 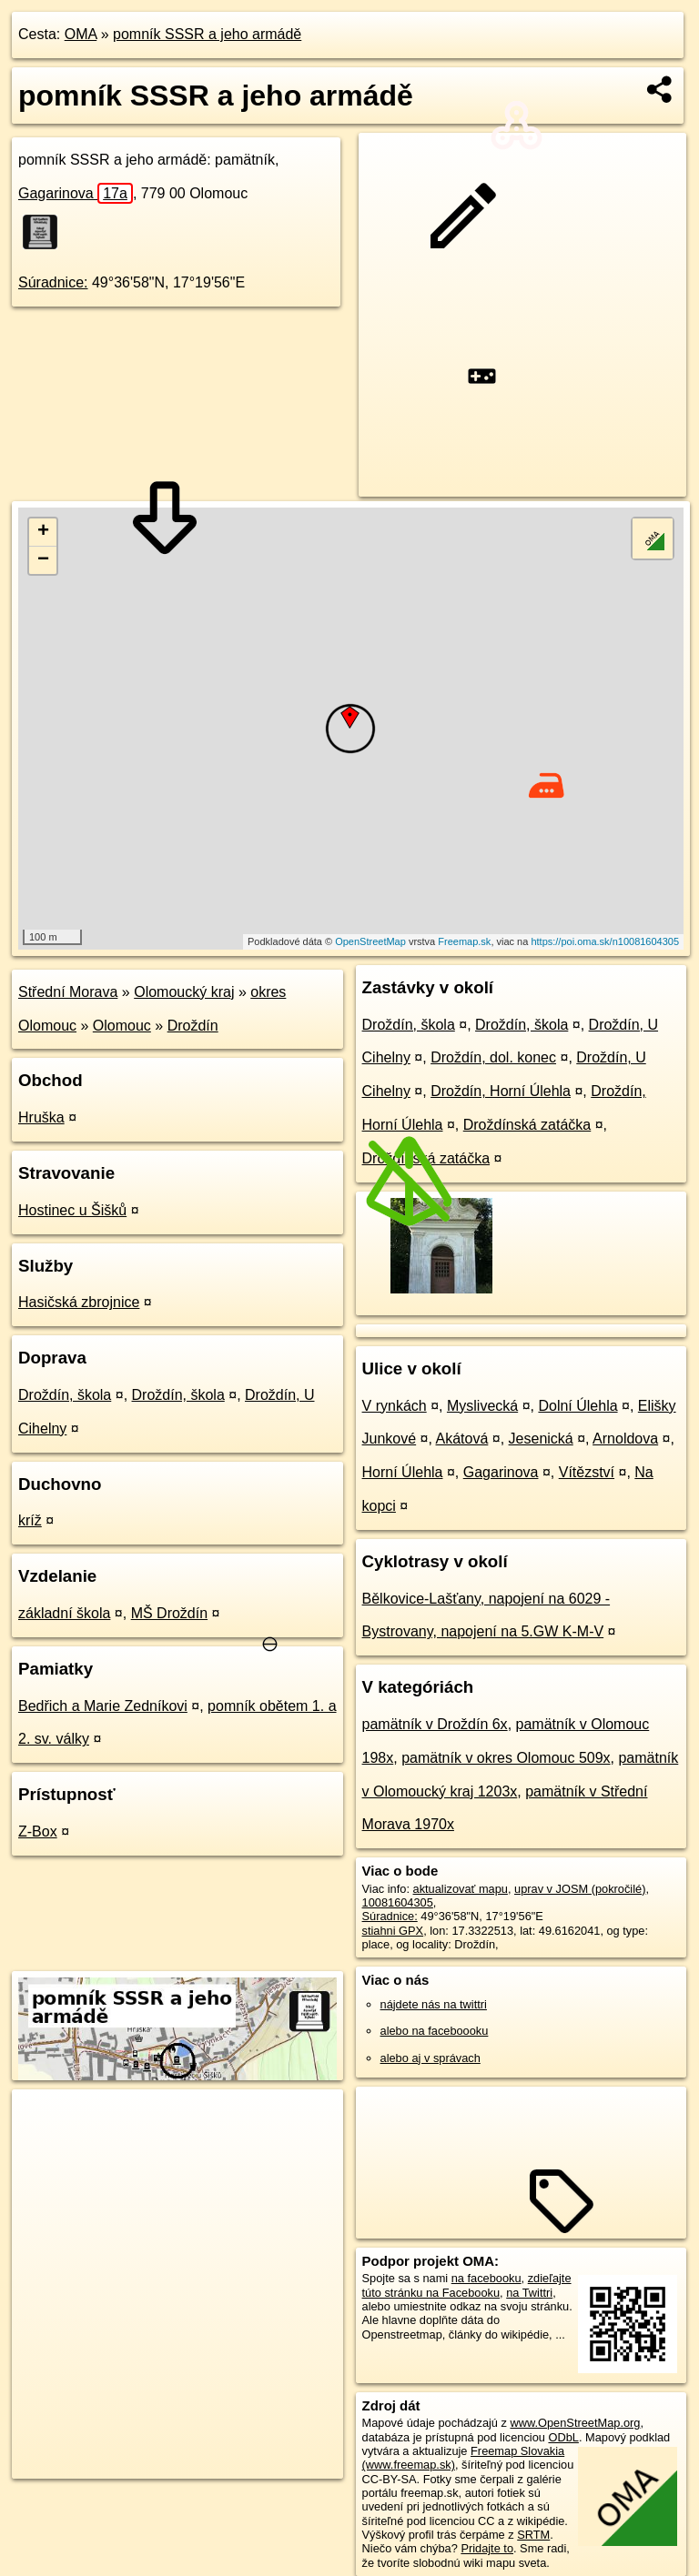 What do you see at coordinates (269, 1644) in the screenshot?
I see `toggle between light and dark mode` at bounding box center [269, 1644].